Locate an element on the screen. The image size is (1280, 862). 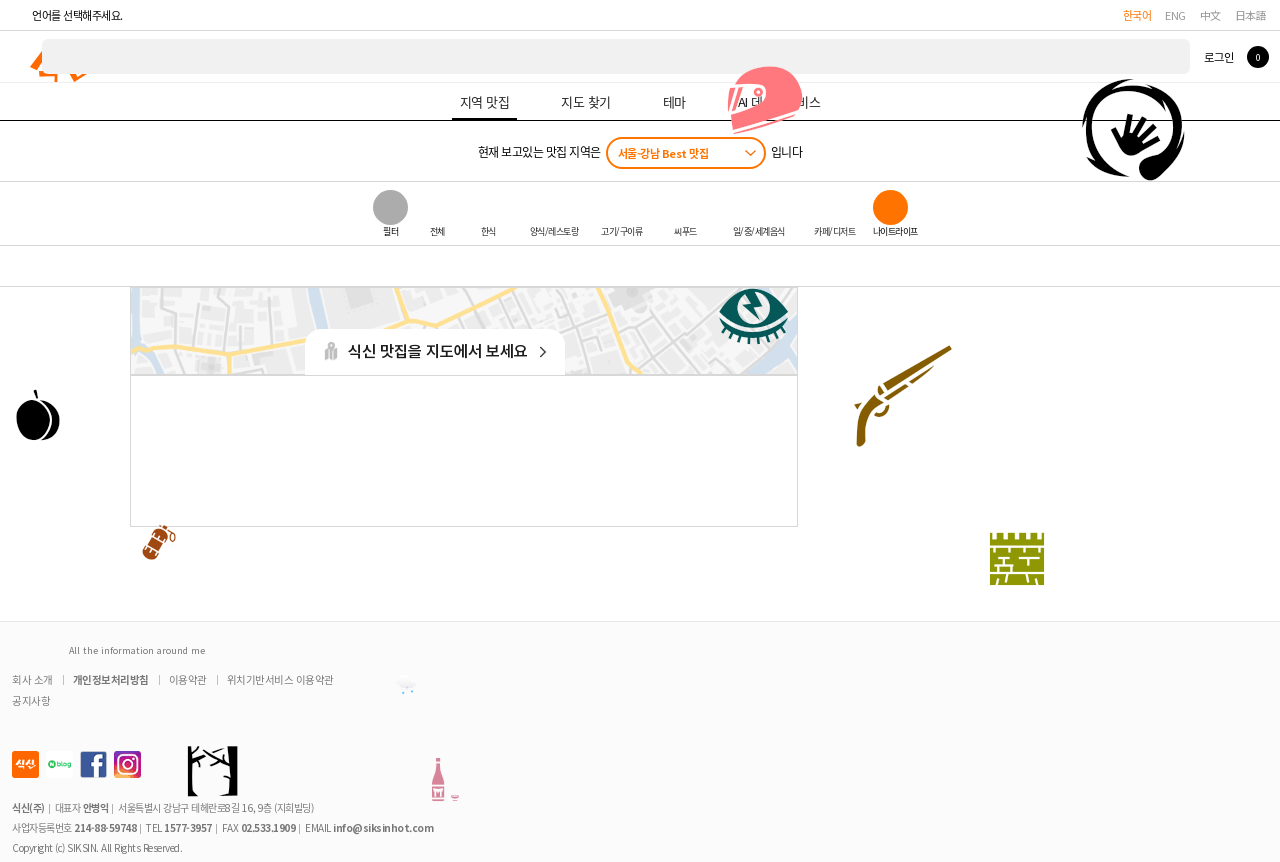
select motorcycle helmet gear is located at coordinates (763, 99).